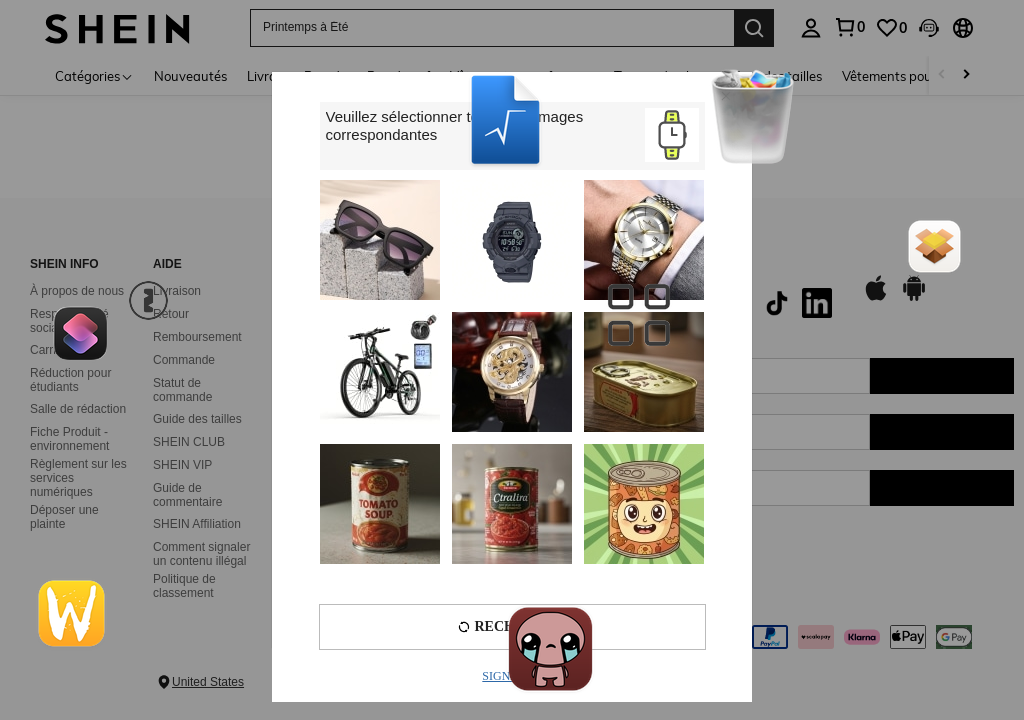  I want to click on open gdebi package installer, so click(934, 246).